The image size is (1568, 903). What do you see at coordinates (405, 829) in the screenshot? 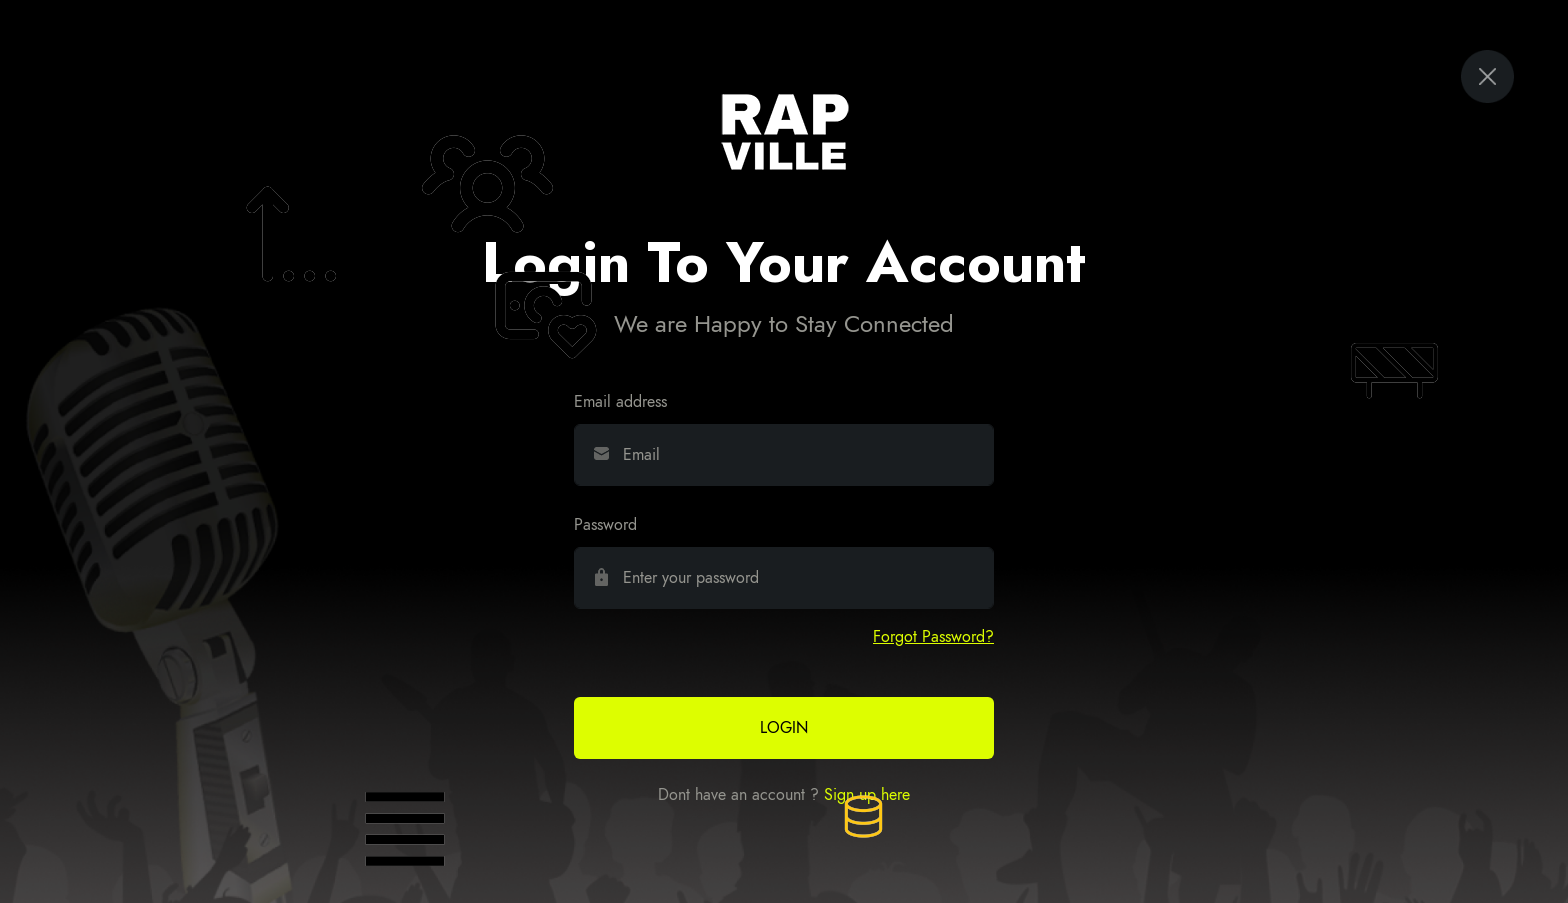
I see `open navigation menu` at bounding box center [405, 829].